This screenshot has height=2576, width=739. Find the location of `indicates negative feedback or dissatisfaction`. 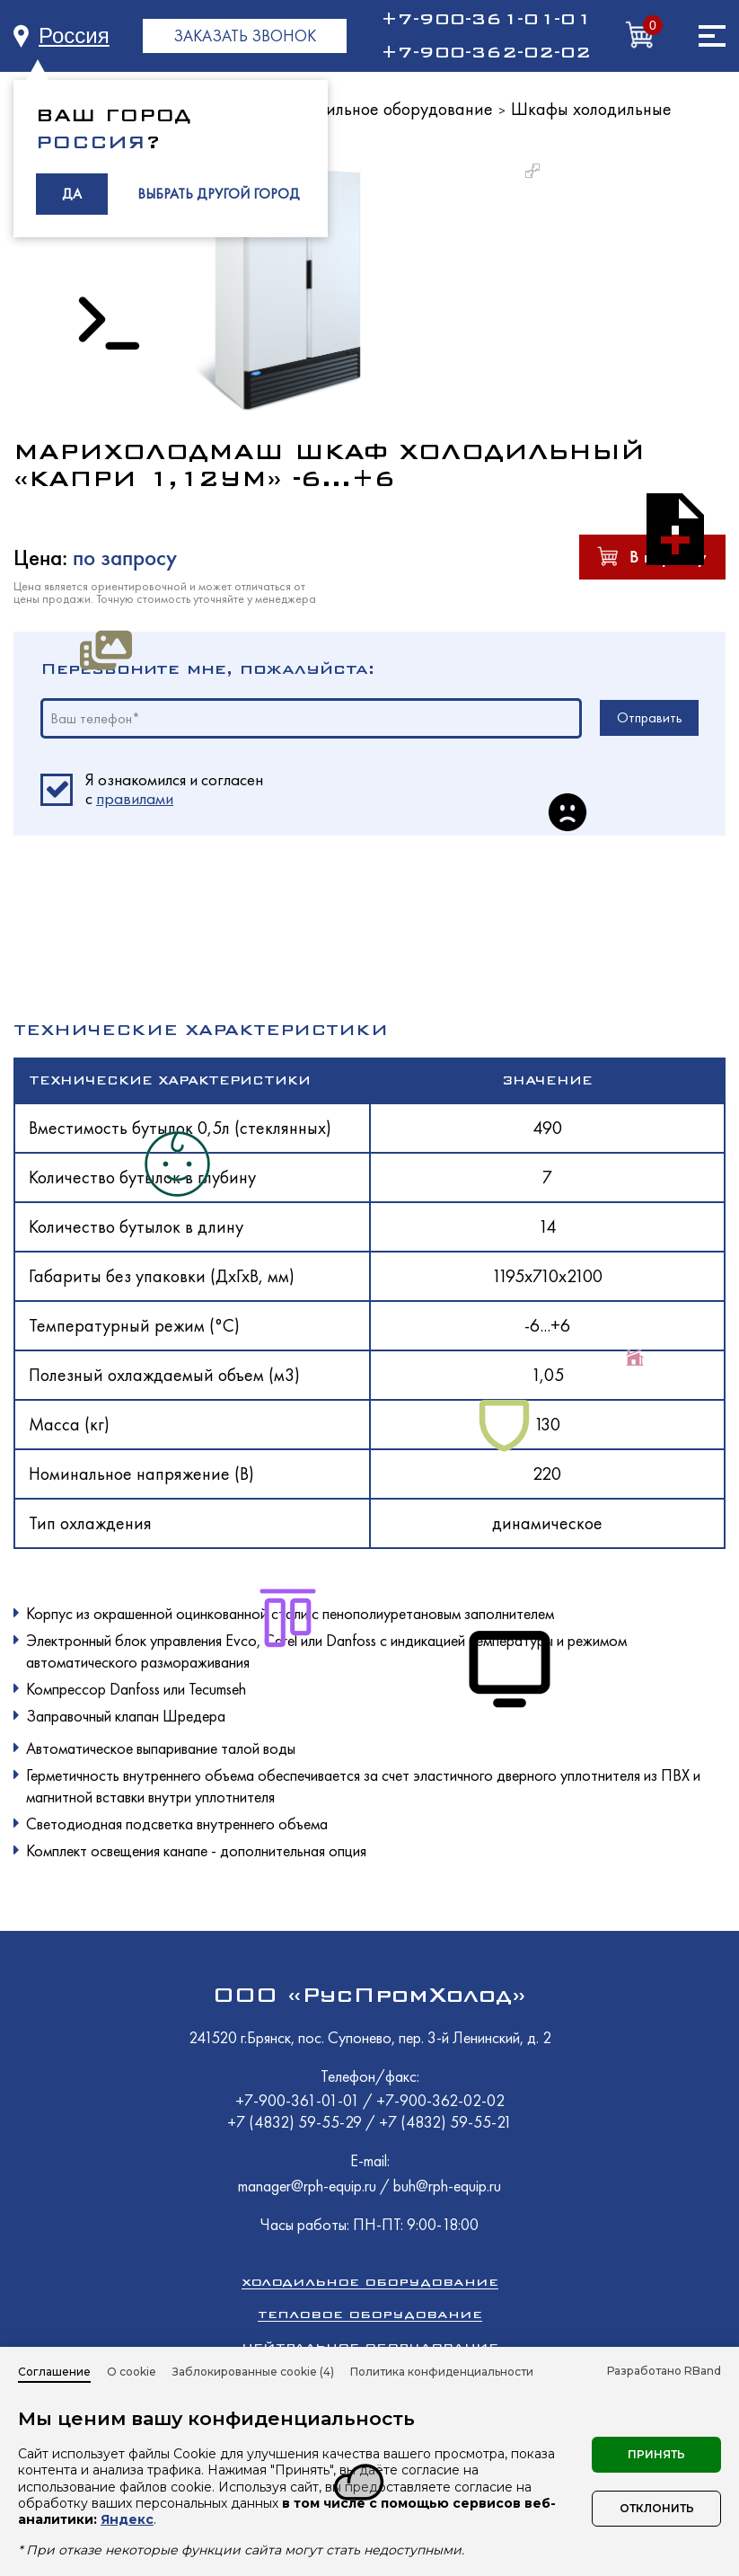

indicates negative feedback or dissatisfaction is located at coordinates (567, 812).